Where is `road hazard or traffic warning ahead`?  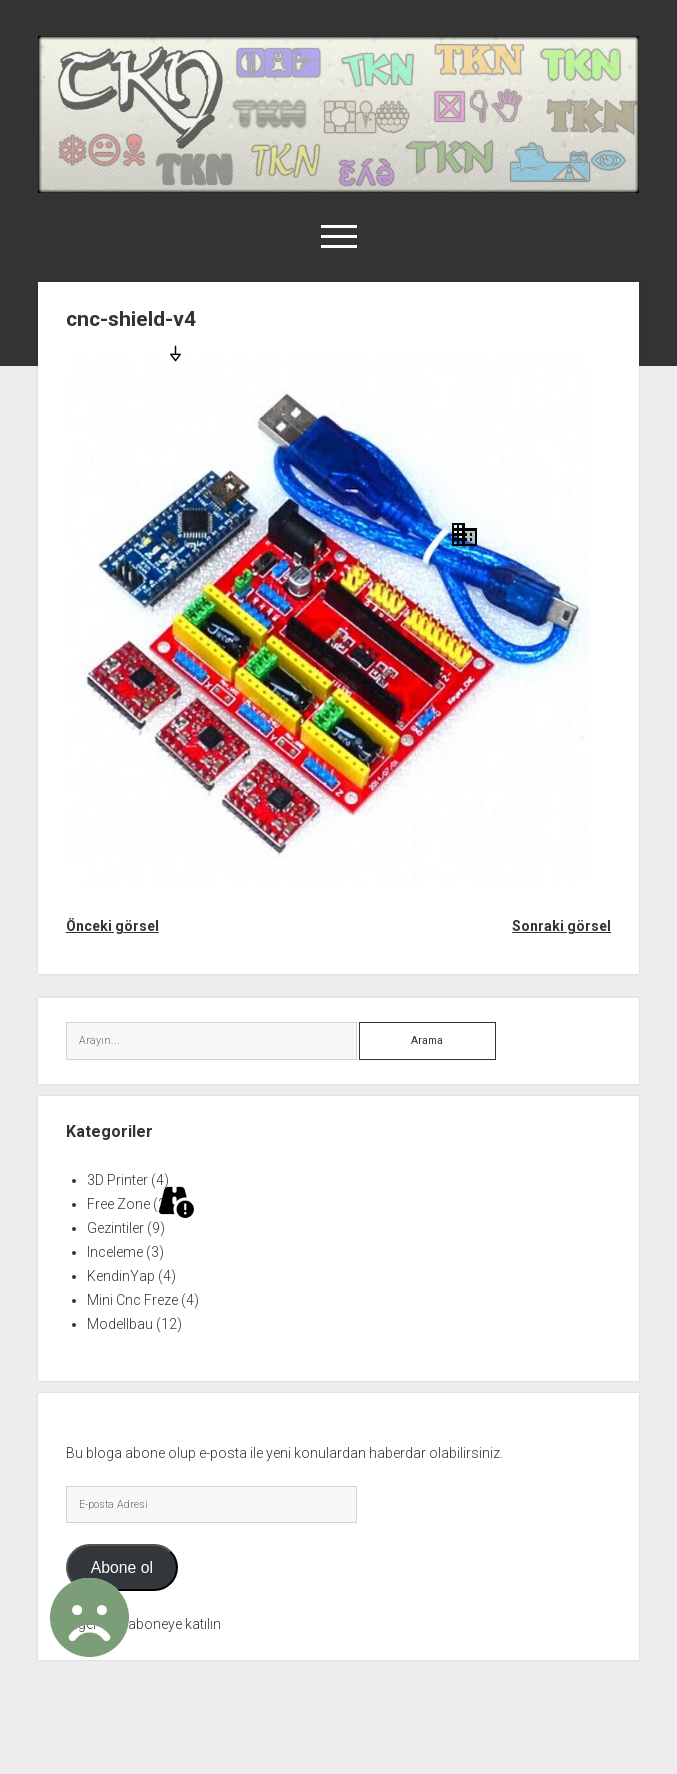 road hazard or traffic warning ahead is located at coordinates (174, 1200).